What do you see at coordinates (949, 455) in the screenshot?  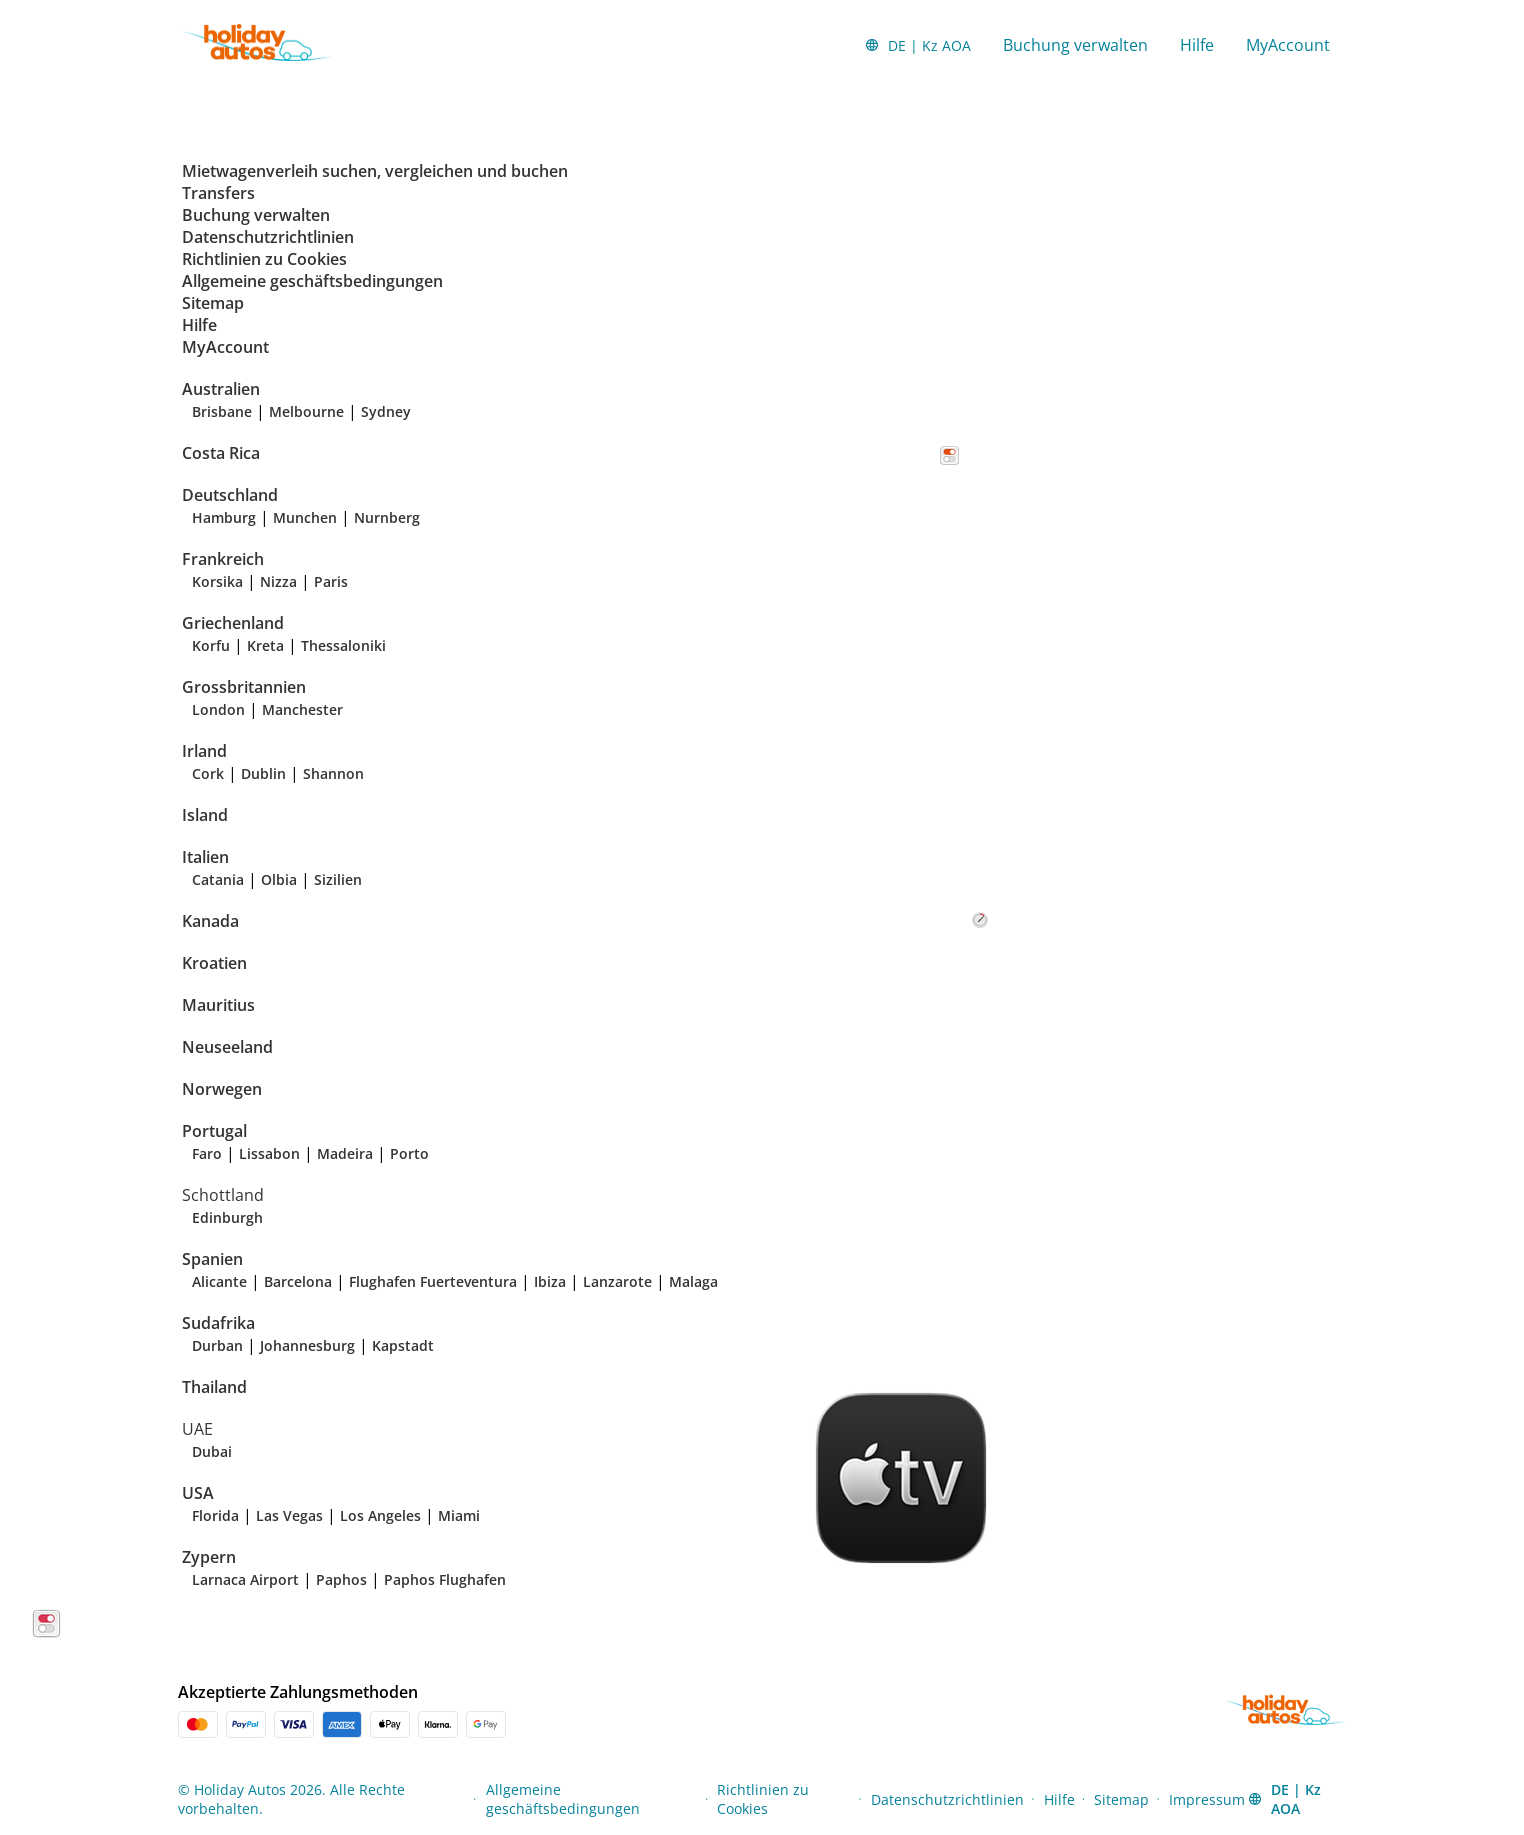 I see `open unity tweak tool settings` at bounding box center [949, 455].